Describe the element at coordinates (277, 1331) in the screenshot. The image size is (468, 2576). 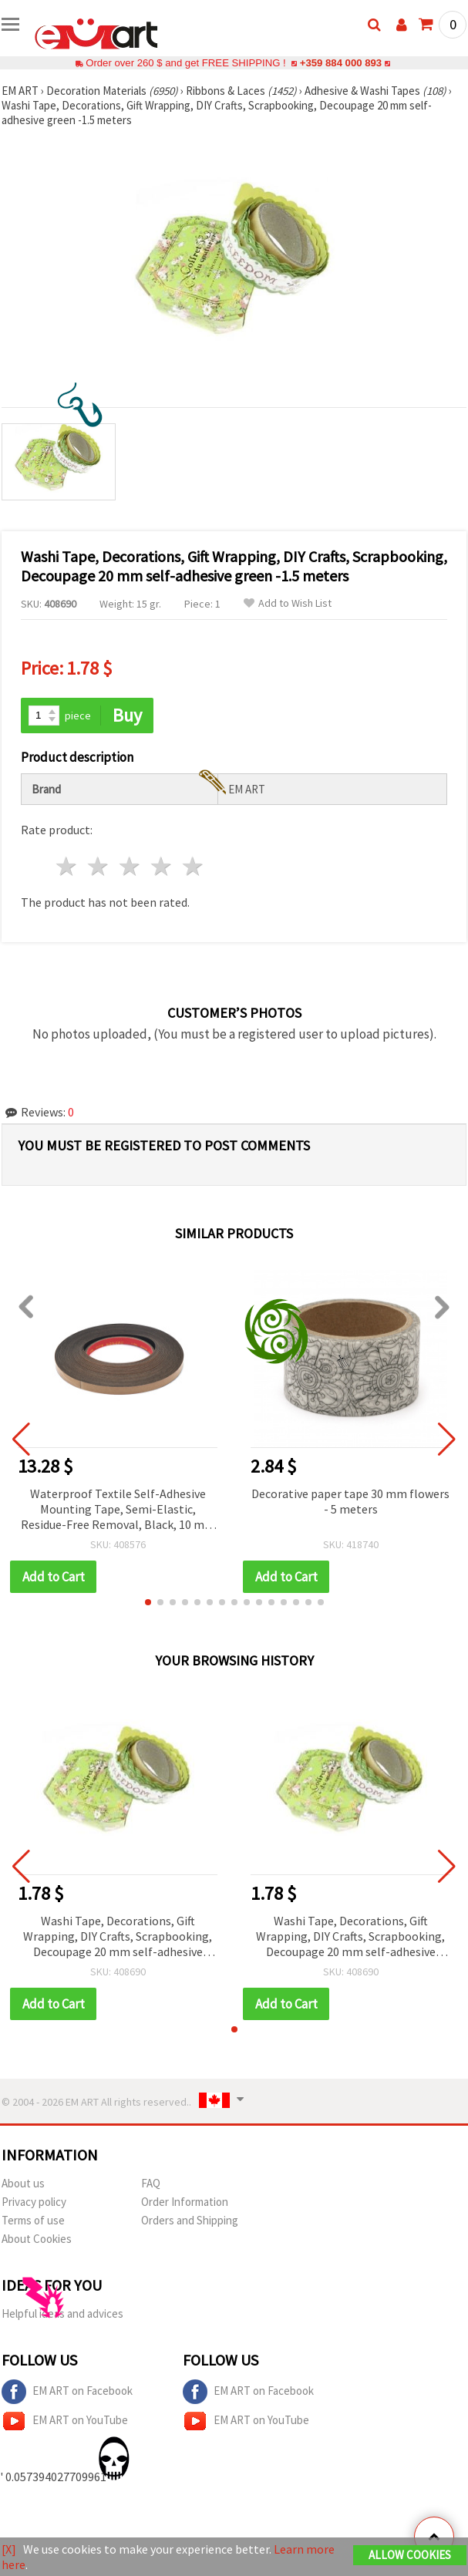
I see `activate typhoon or wind-based ability` at that location.